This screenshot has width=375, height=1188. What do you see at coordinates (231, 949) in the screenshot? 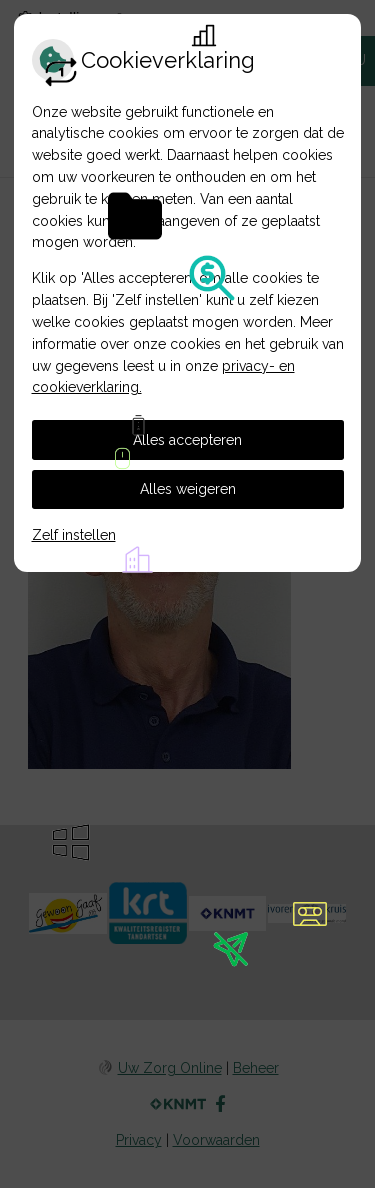
I see `sending is disabled or unavailable` at bounding box center [231, 949].